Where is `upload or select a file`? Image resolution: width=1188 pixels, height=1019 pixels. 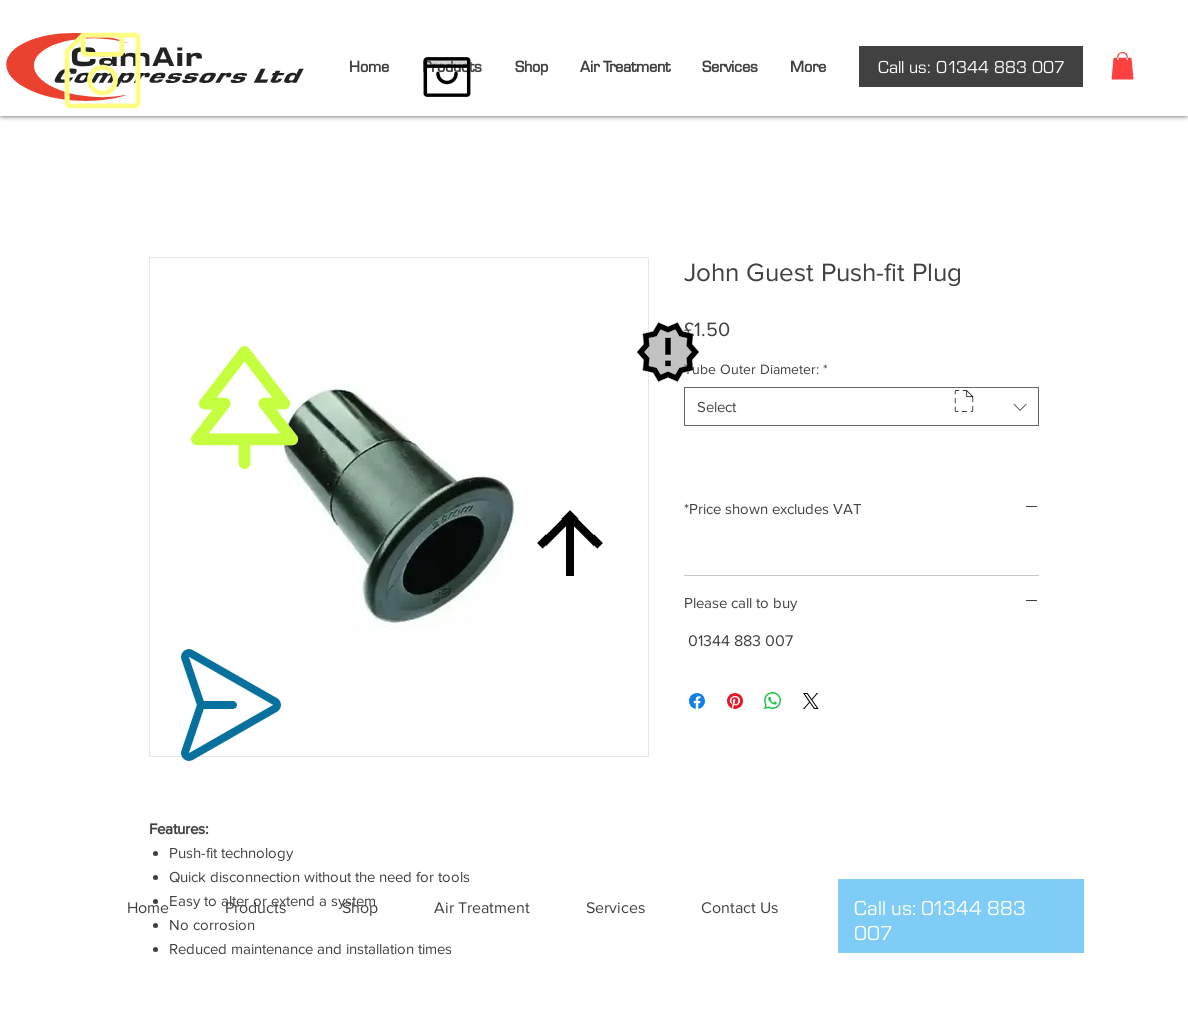 upload or select a file is located at coordinates (964, 401).